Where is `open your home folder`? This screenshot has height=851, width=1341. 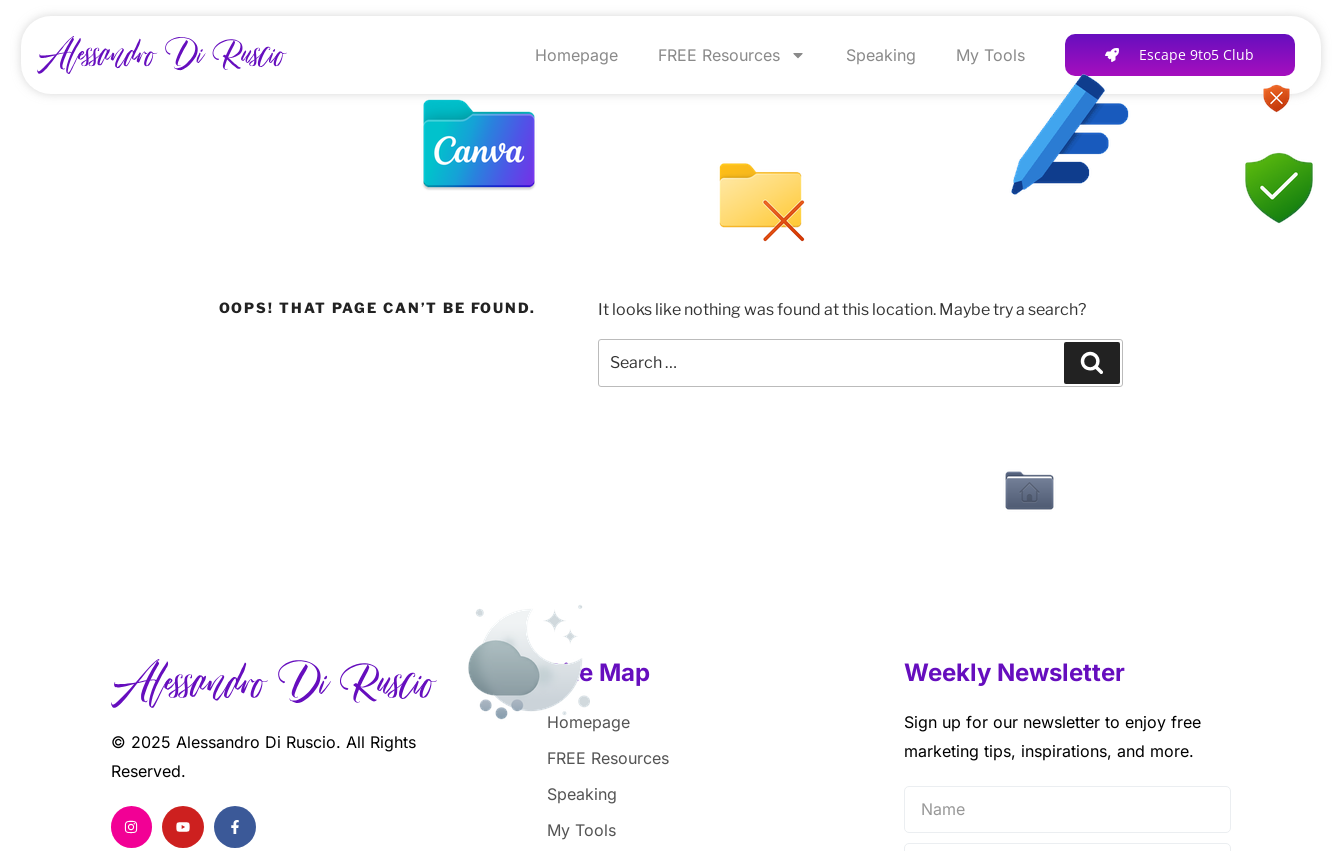 open your home folder is located at coordinates (1029, 490).